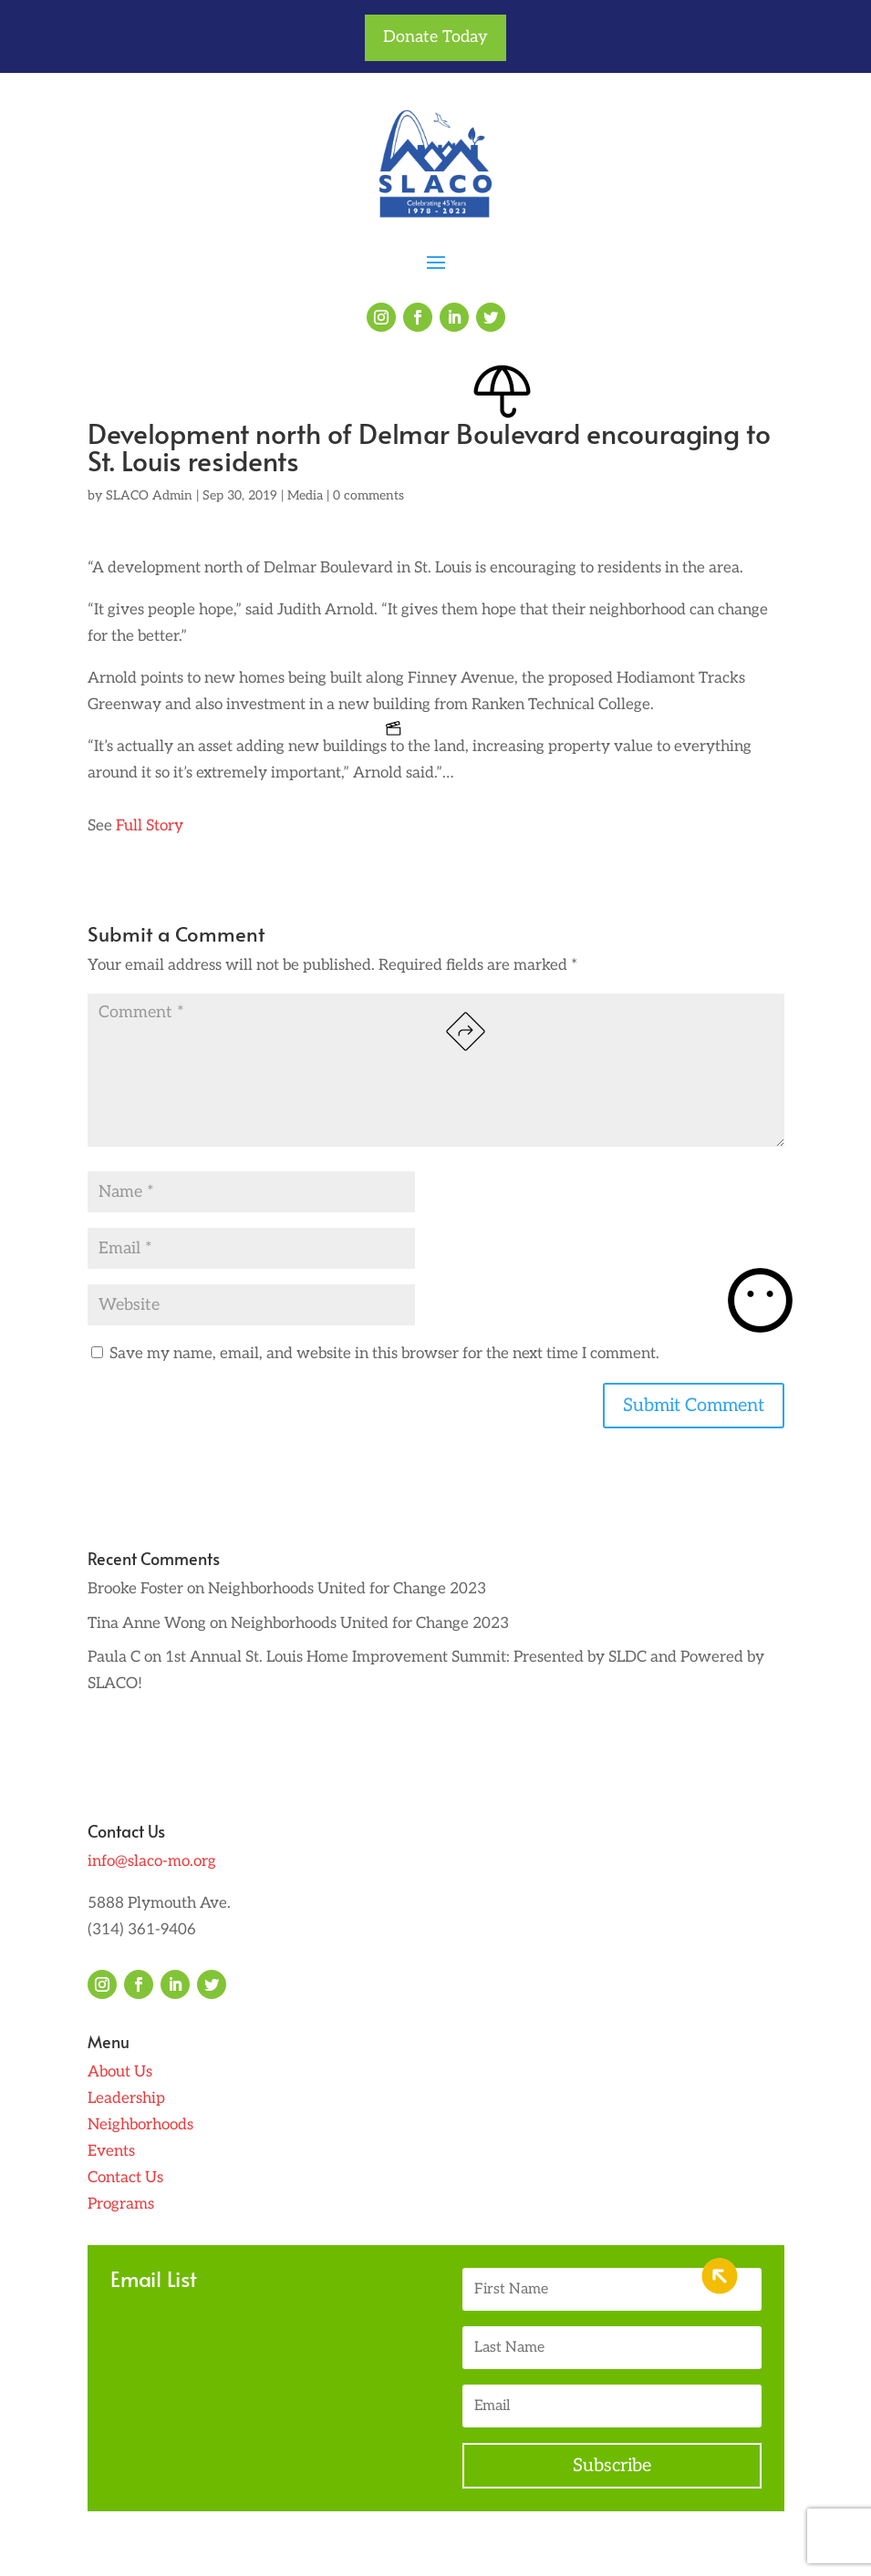  I want to click on access video or movie content, so click(393, 728).